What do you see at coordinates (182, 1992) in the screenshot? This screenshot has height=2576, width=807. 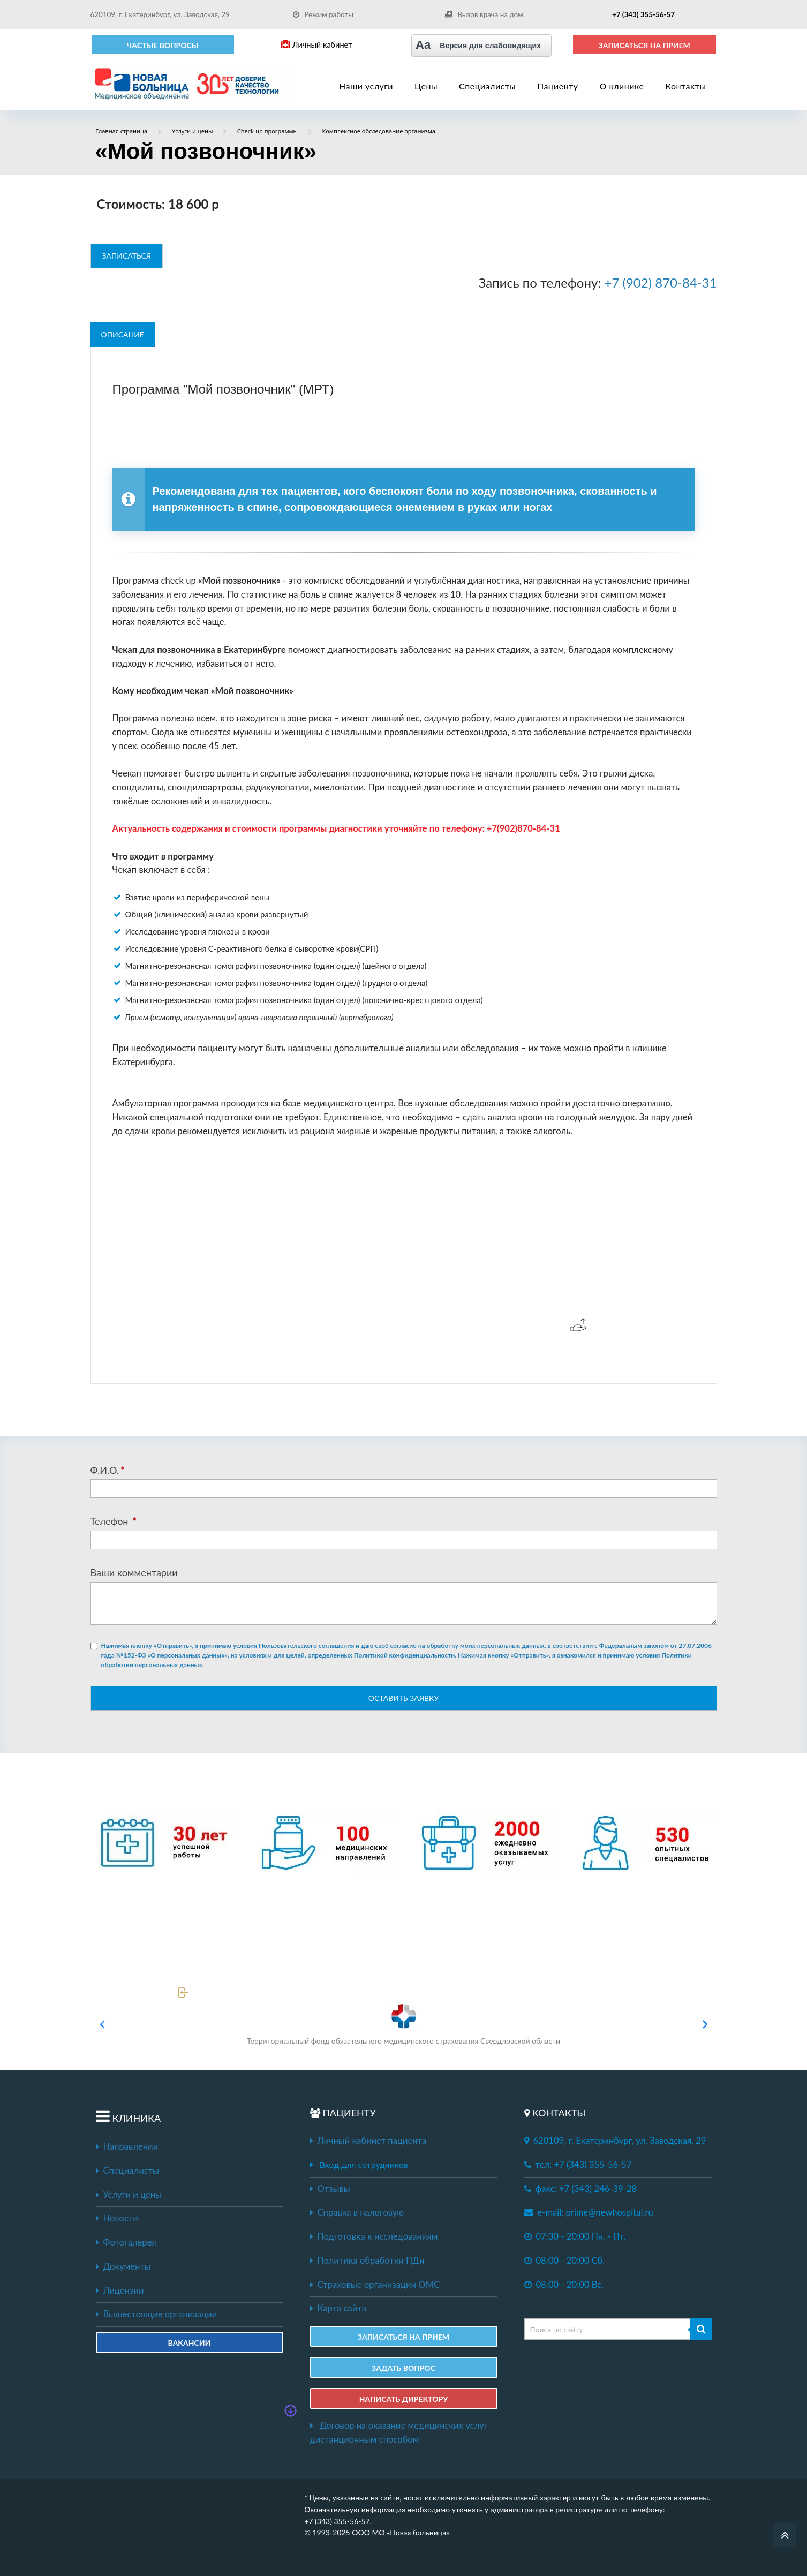 I see `log out of your account` at bounding box center [182, 1992].